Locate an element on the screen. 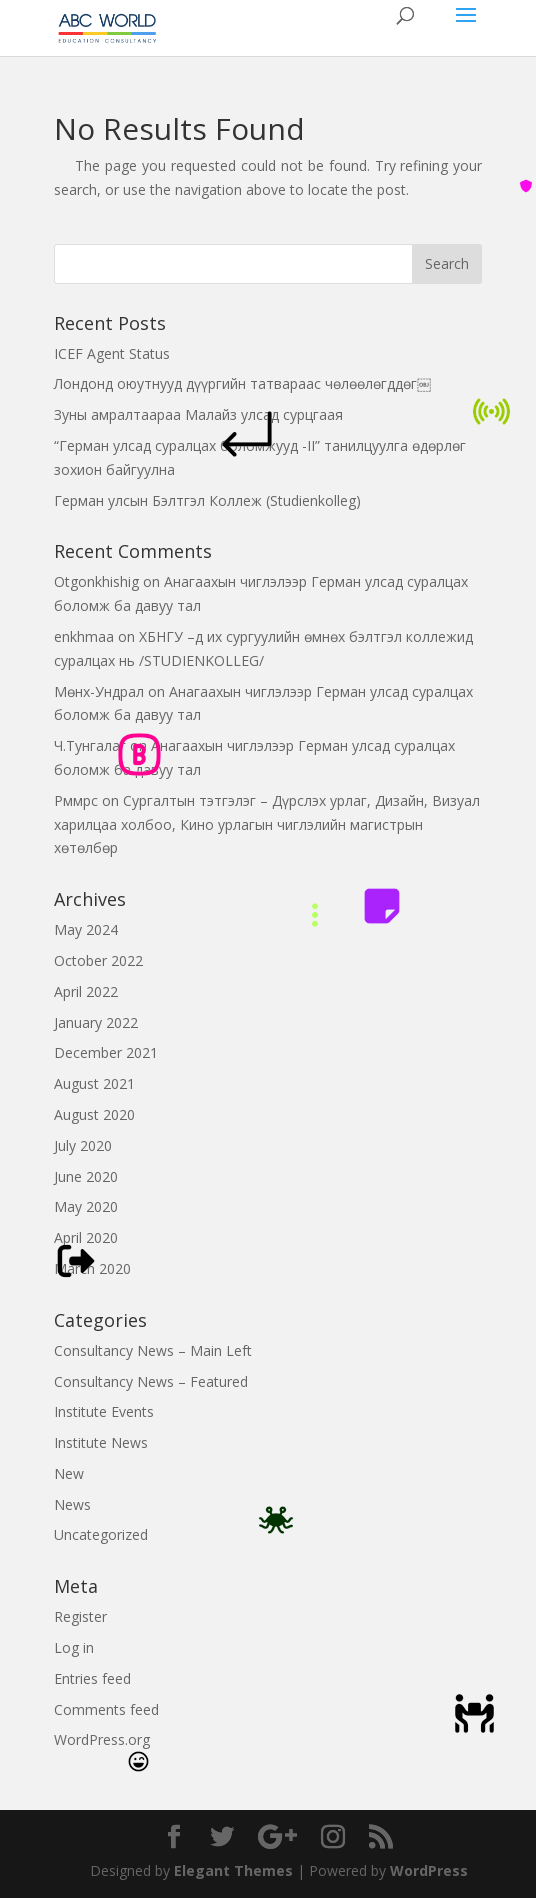 The height and width of the screenshot is (1898, 536). add a playful or humorous reaction is located at coordinates (138, 1761).